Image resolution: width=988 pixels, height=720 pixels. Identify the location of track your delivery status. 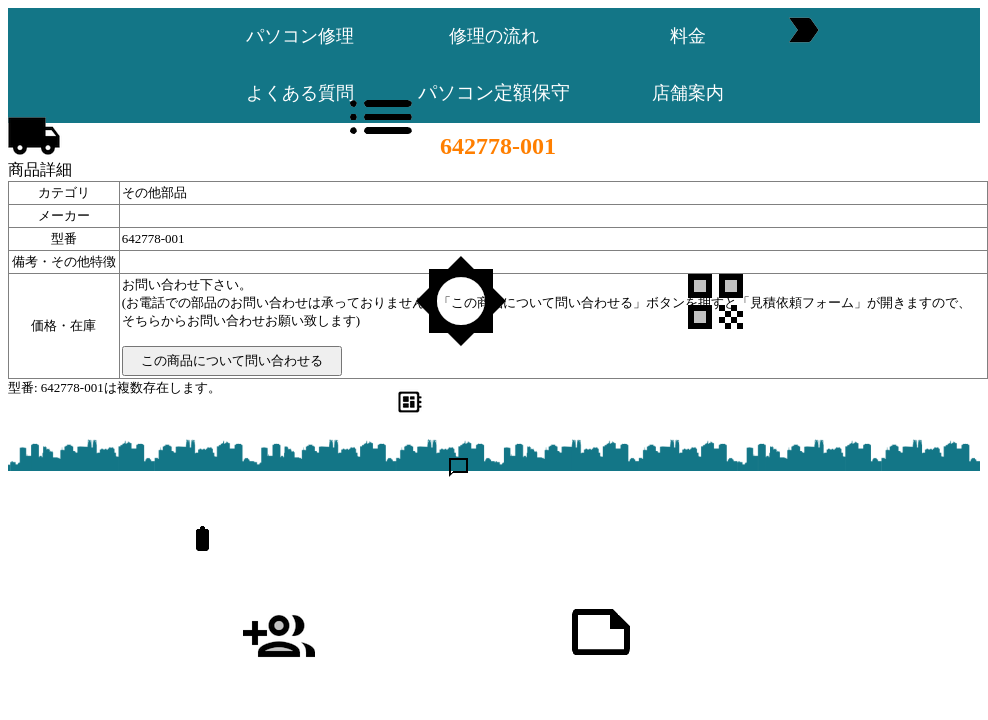
(34, 136).